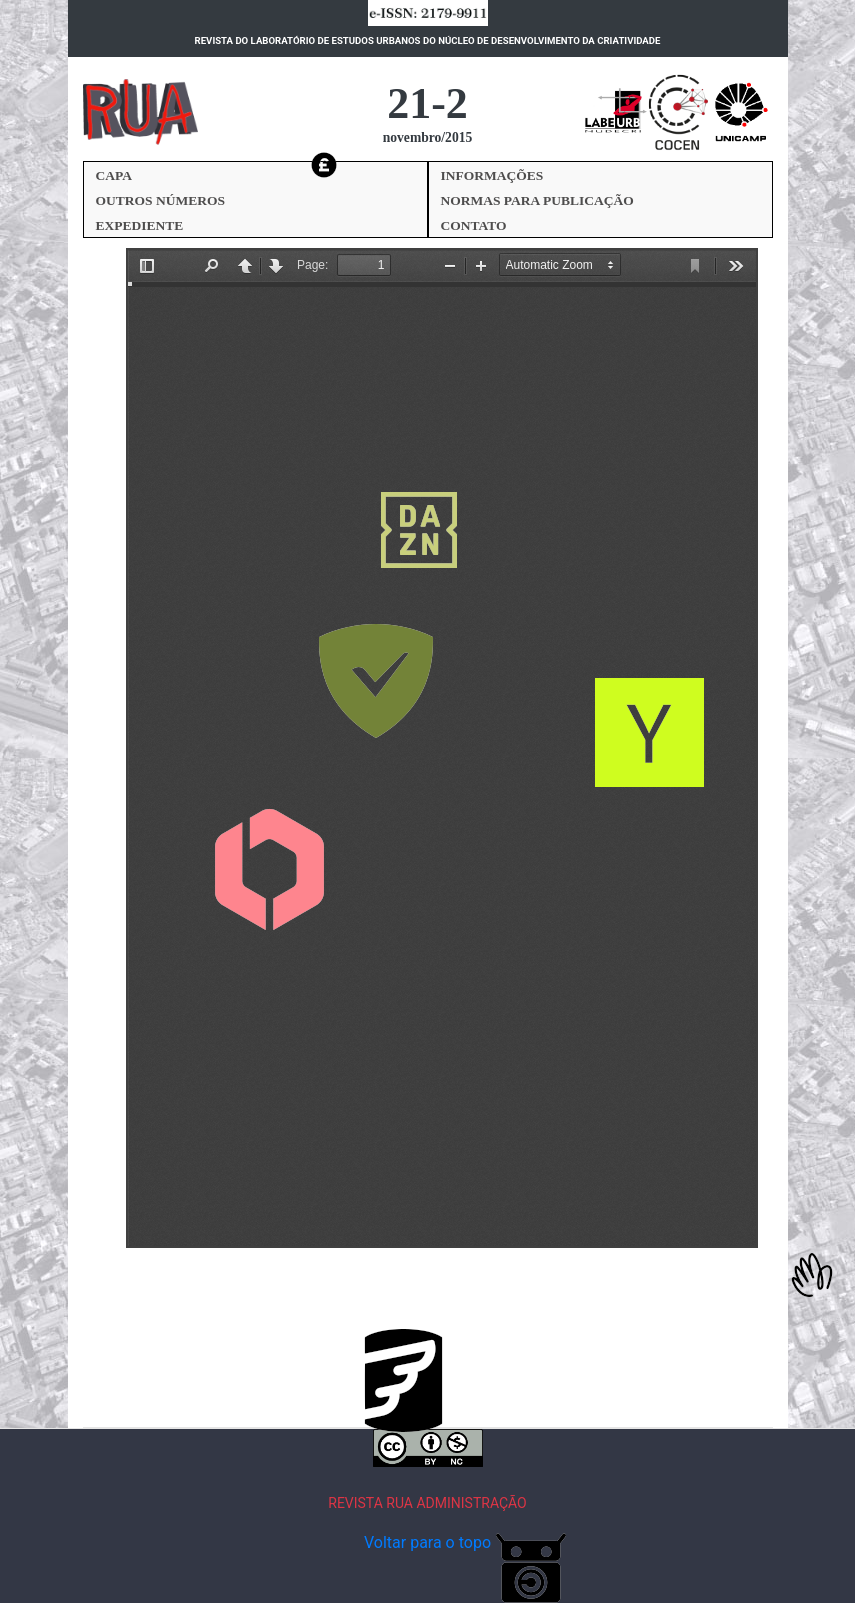 The width and height of the screenshot is (855, 1603). What do you see at coordinates (419, 530) in the screenshot?
I see `open the DAZN sports streaming app` at bounding box center [419, 530].